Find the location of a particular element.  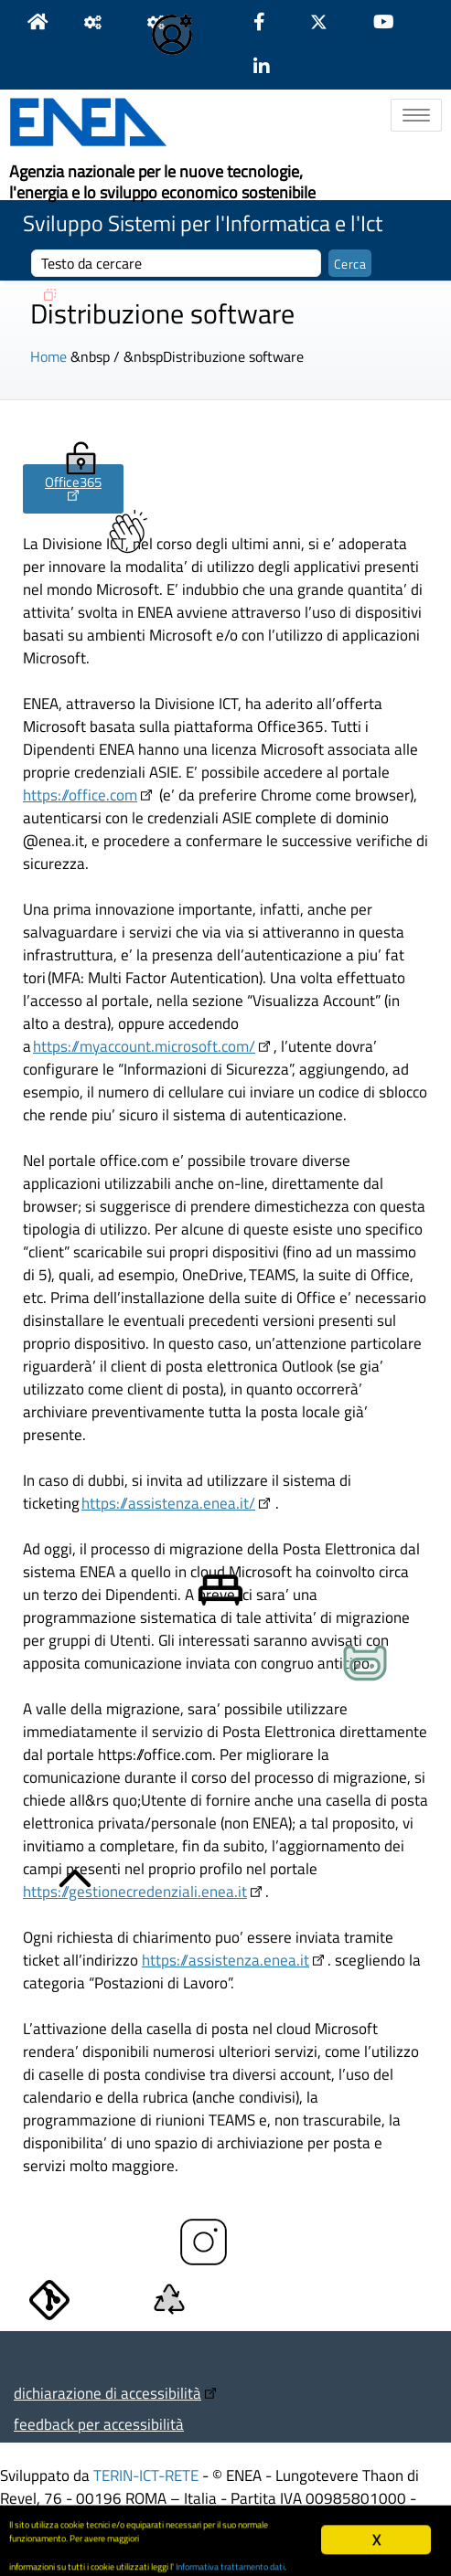

access user profile settings is located at coordinates (172, 35).